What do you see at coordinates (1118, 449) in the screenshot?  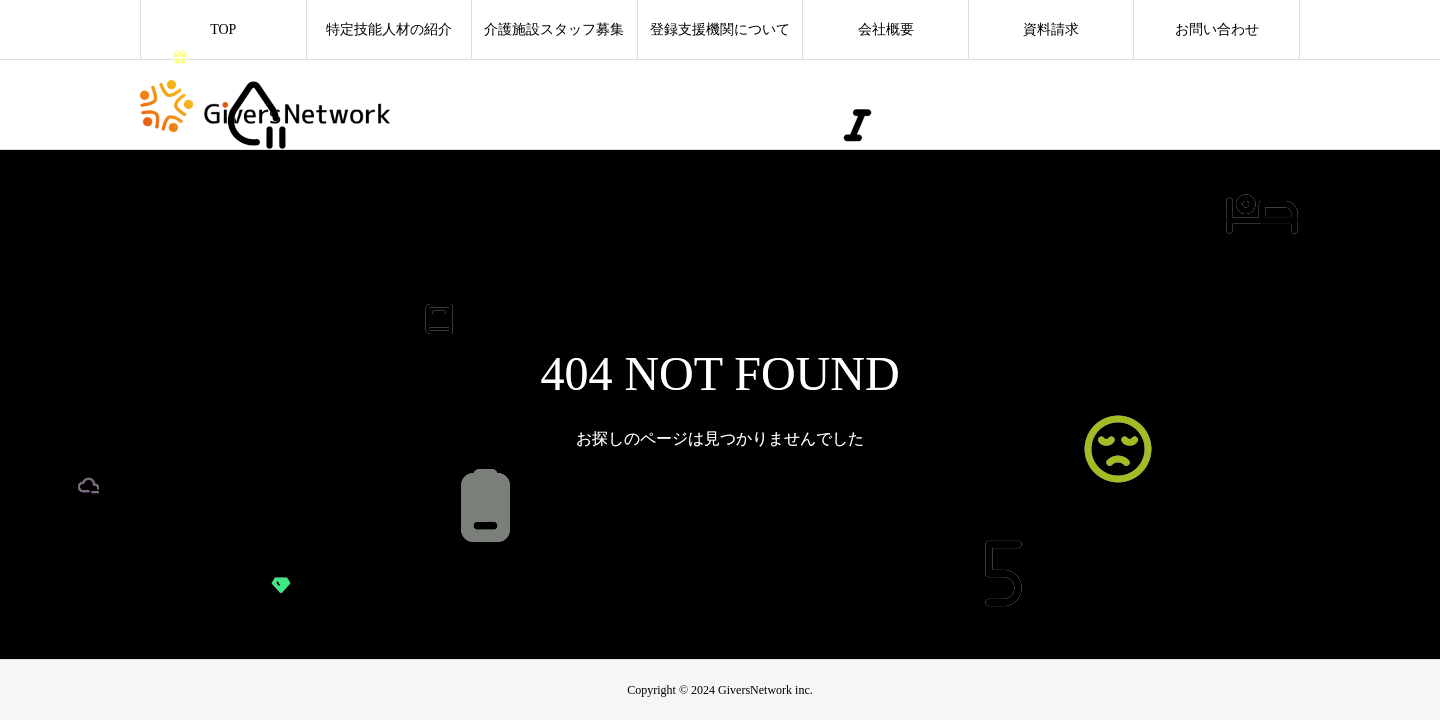 I see `indicate dissatisfaction or negative feedback` at bounding box center [1118, 449].